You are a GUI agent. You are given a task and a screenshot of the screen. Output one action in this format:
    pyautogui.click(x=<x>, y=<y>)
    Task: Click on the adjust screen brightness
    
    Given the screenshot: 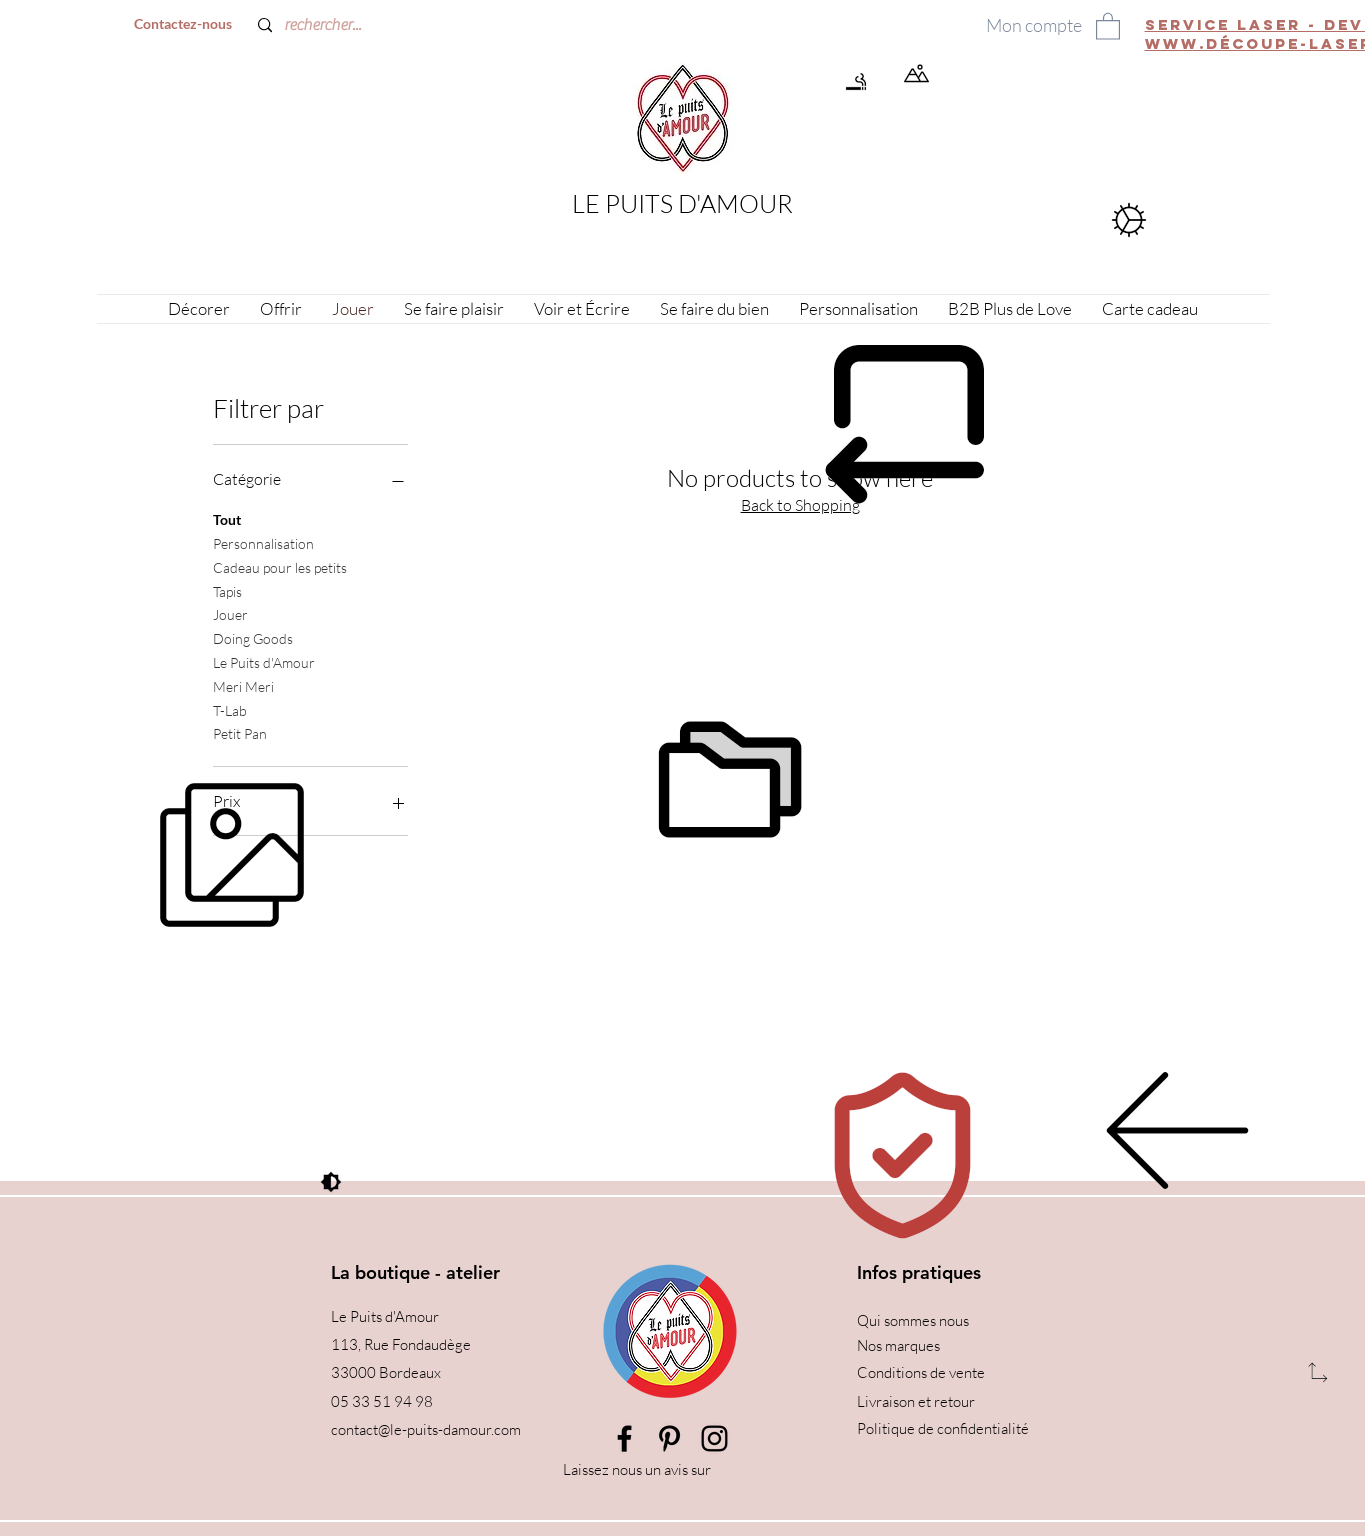 What is the action you would take?
    pyautogui.click(x=331, y=1182)
    